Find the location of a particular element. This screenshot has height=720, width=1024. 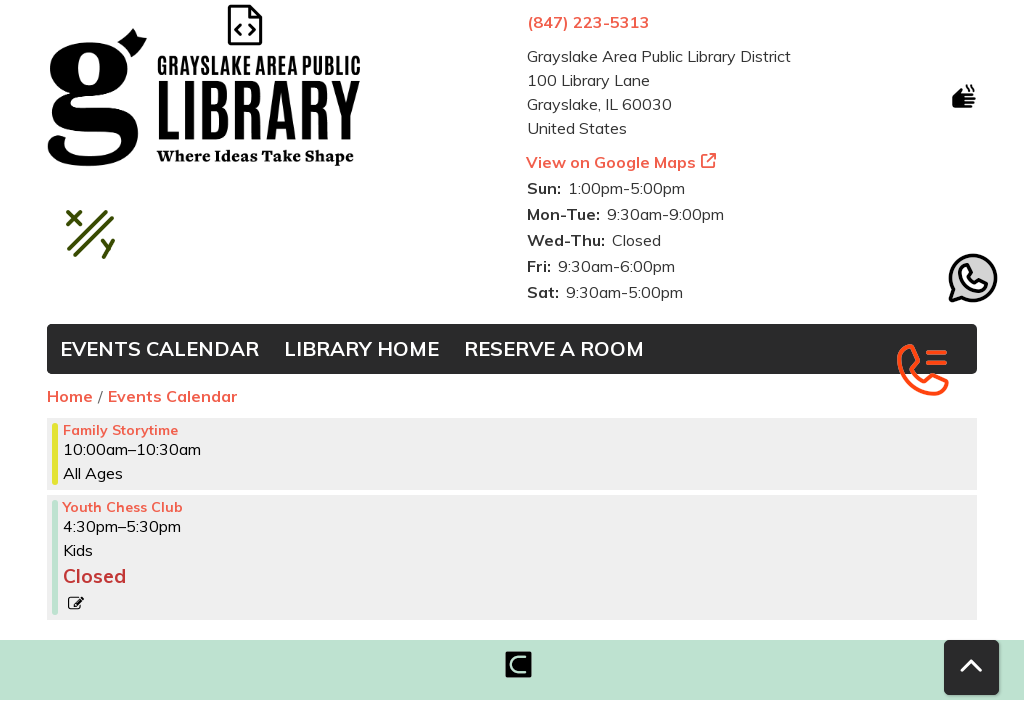

activate hand dryer is located at coordinates (964, 95).